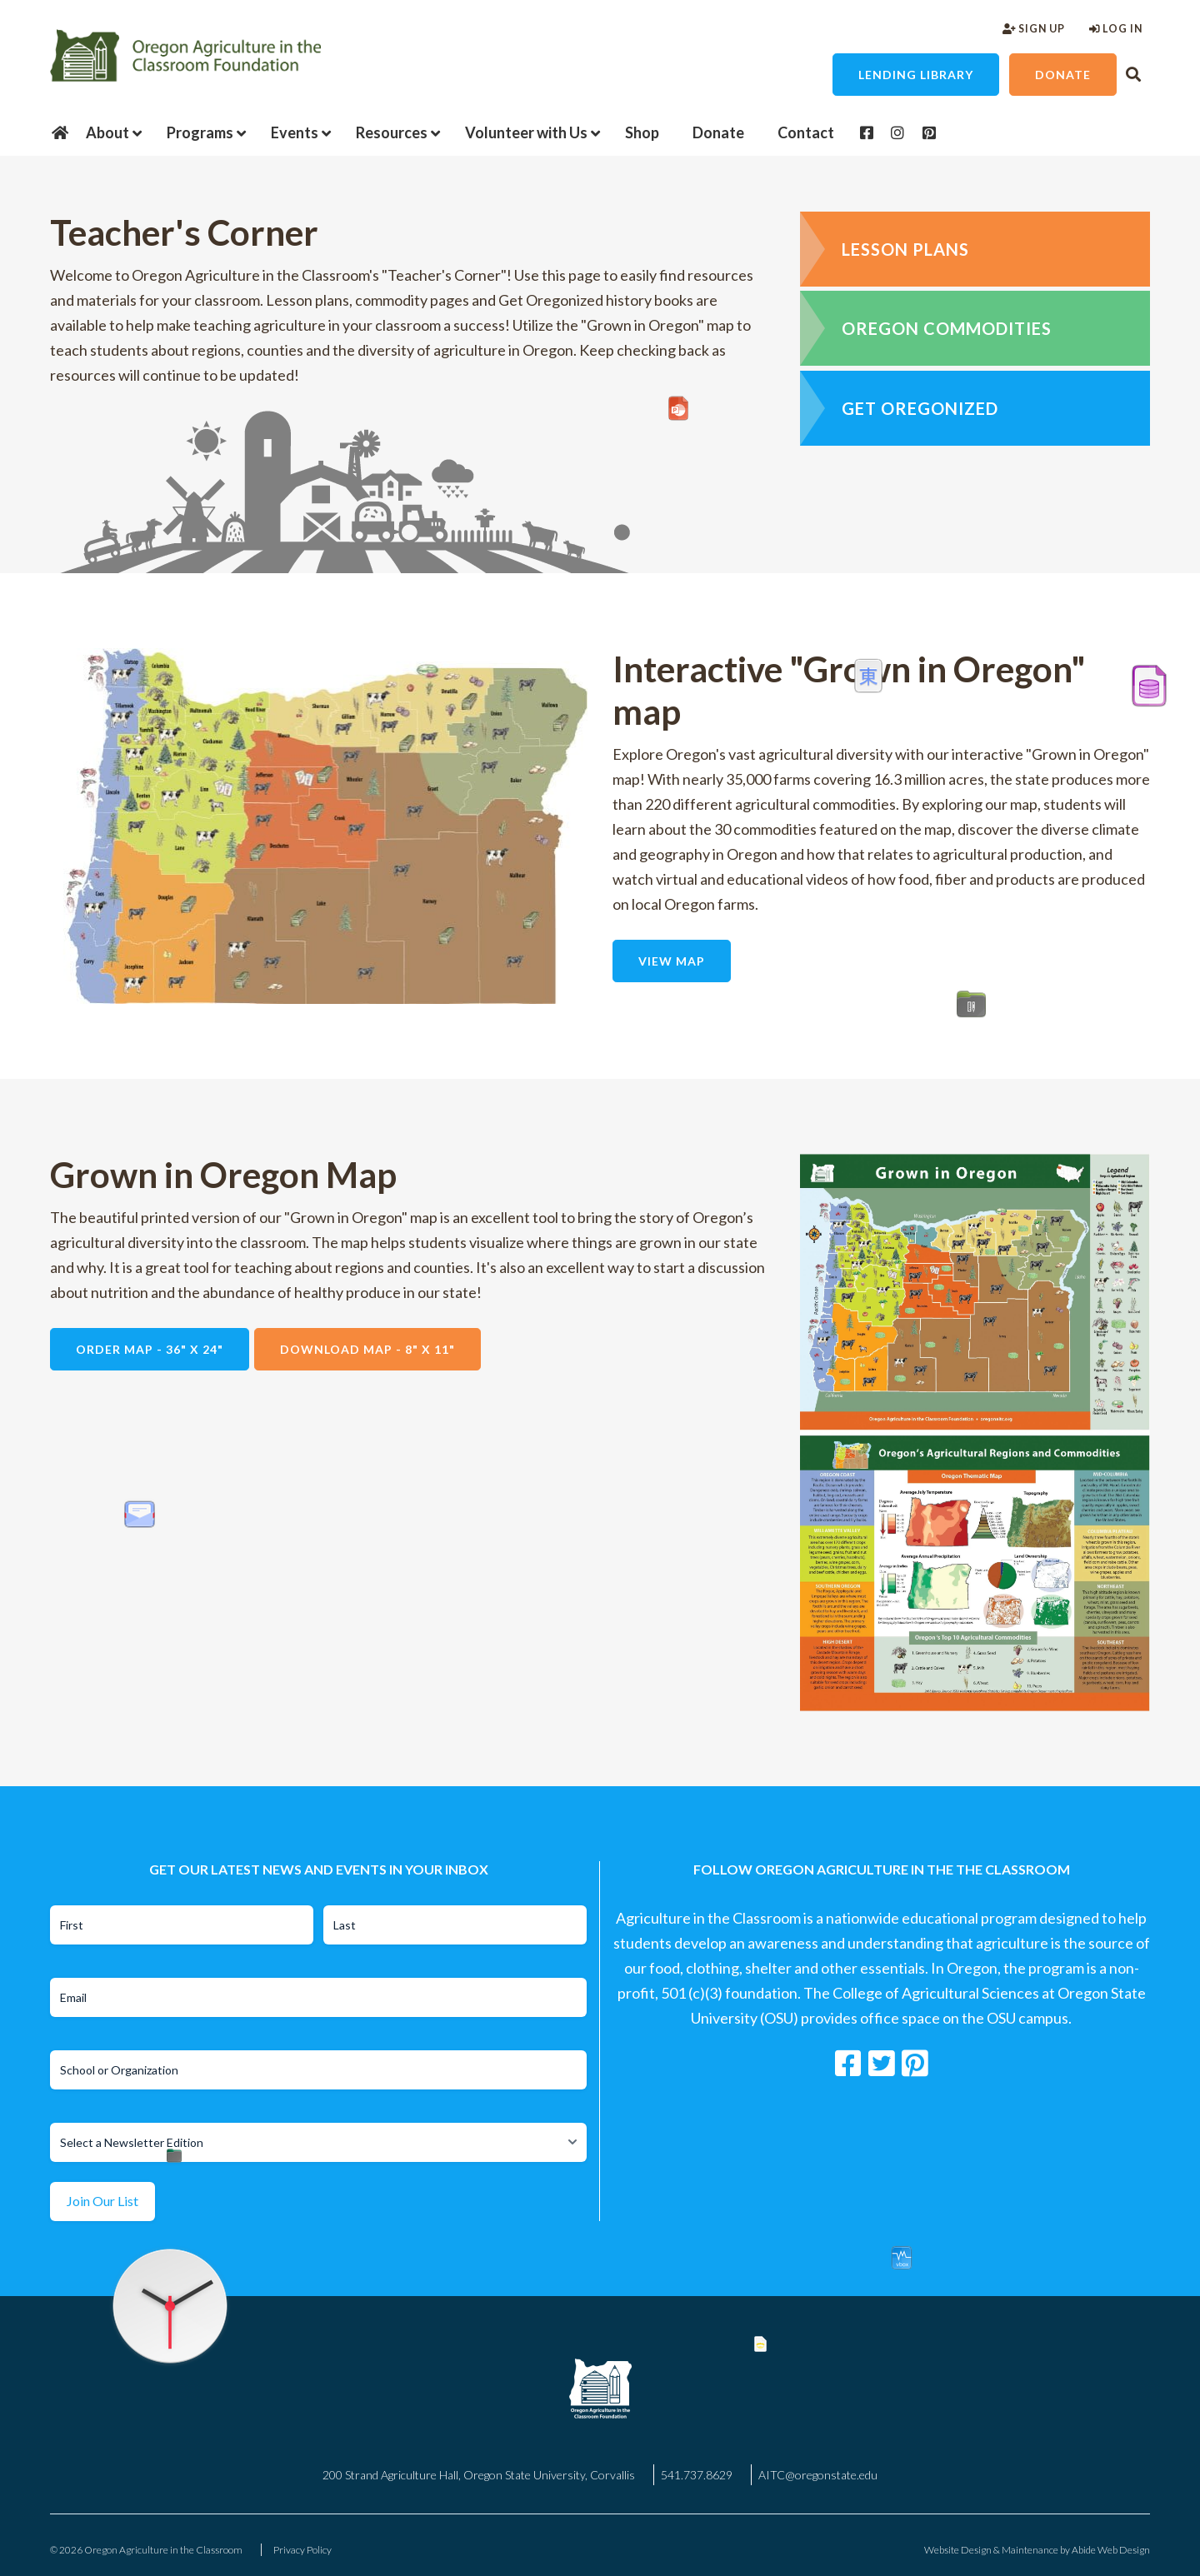 The image size is (1200, 2576). What do you see at coordinates (902, 2258) in the screenshot?
I see `a VirtualBox virtual machine configuration file` at bounding box center [902, 2258].